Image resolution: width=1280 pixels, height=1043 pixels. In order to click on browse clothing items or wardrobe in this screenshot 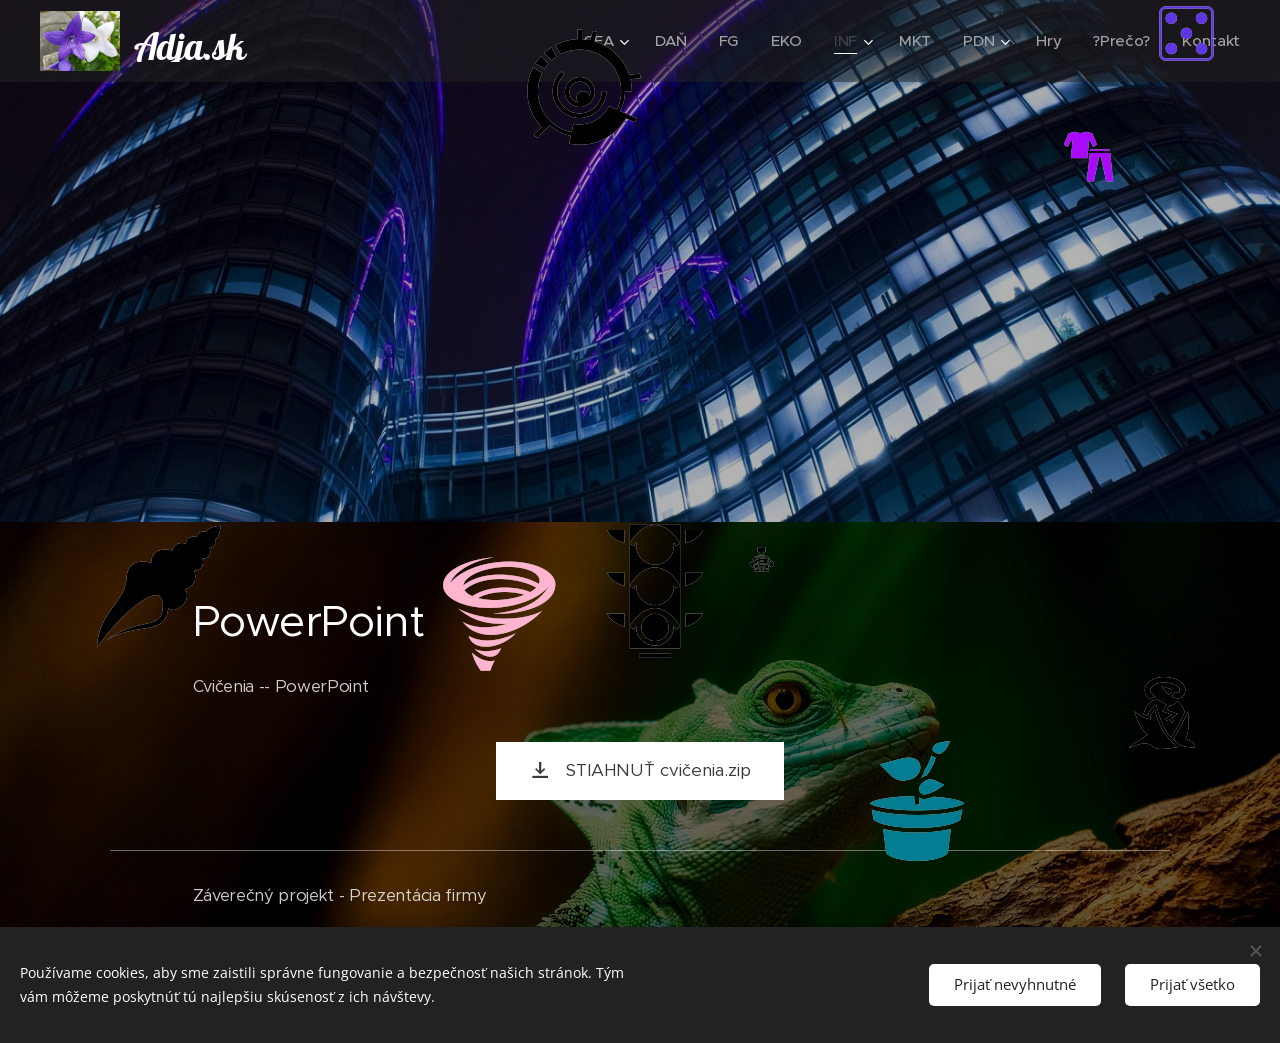, I will do `click(1088, 156)`.